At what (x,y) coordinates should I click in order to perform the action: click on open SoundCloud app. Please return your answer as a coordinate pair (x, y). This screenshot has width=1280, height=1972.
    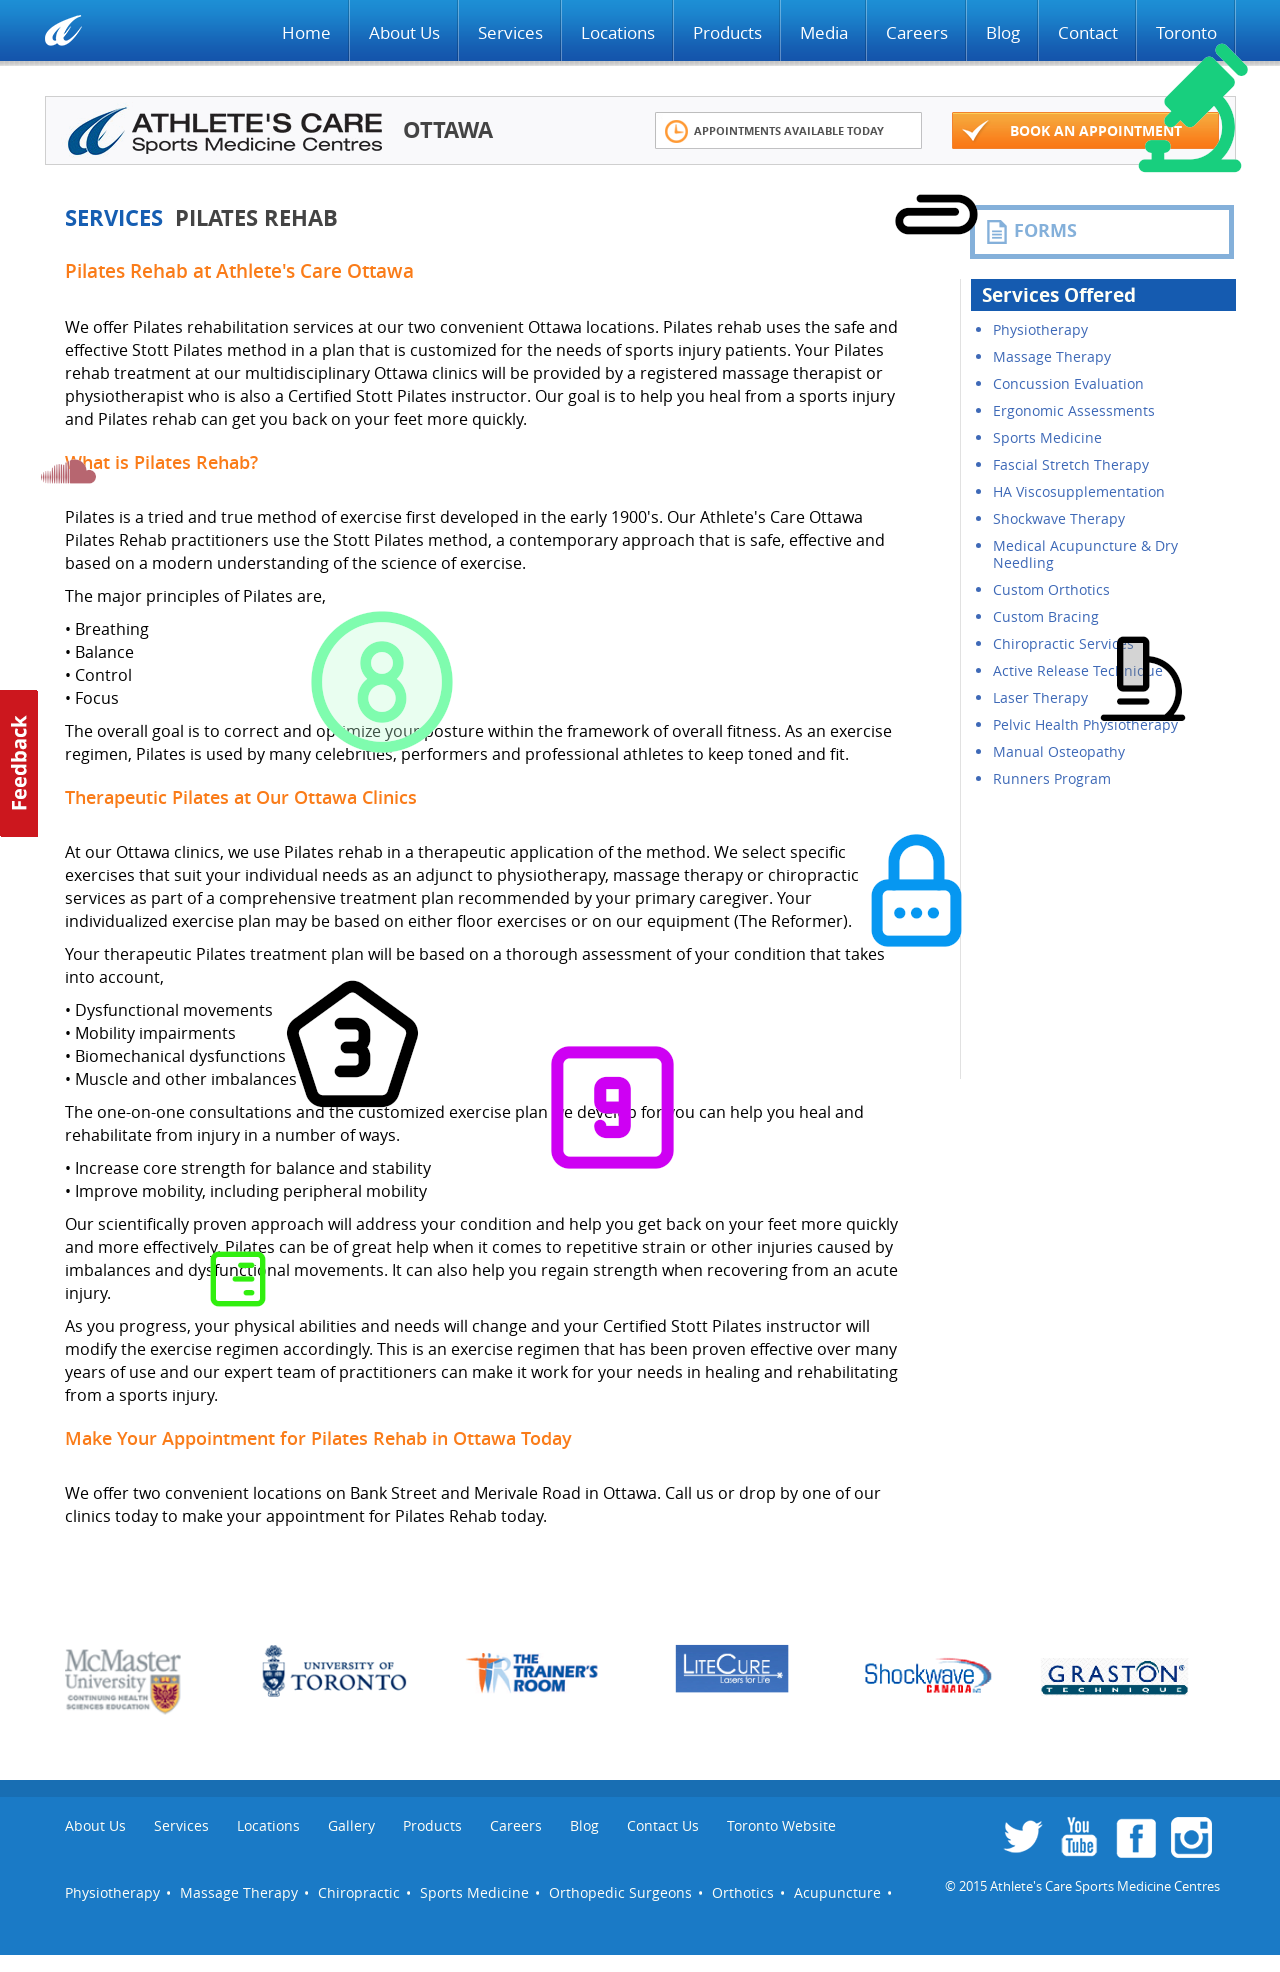
    Looking at the image, I should click on (68, 471).